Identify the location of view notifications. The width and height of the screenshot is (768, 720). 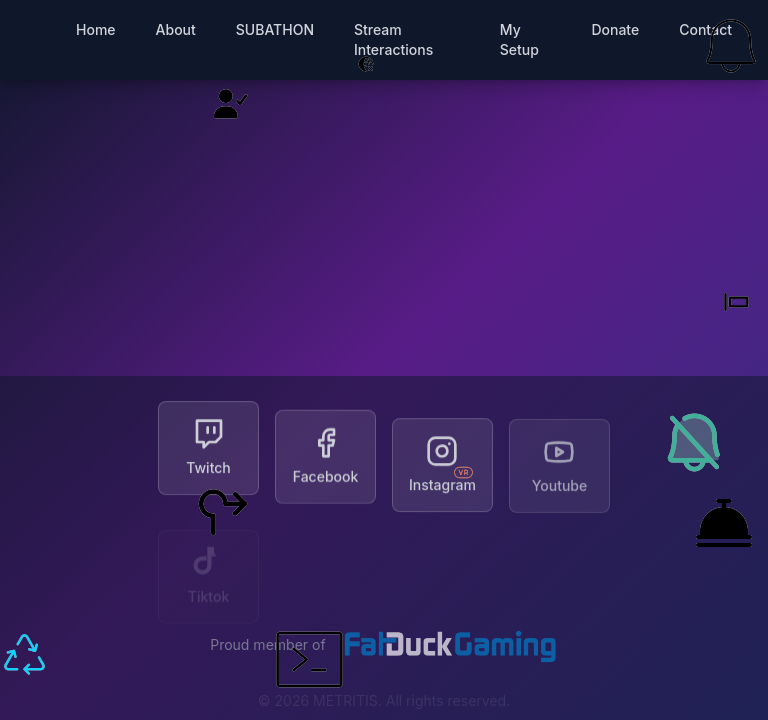
(731, 46).